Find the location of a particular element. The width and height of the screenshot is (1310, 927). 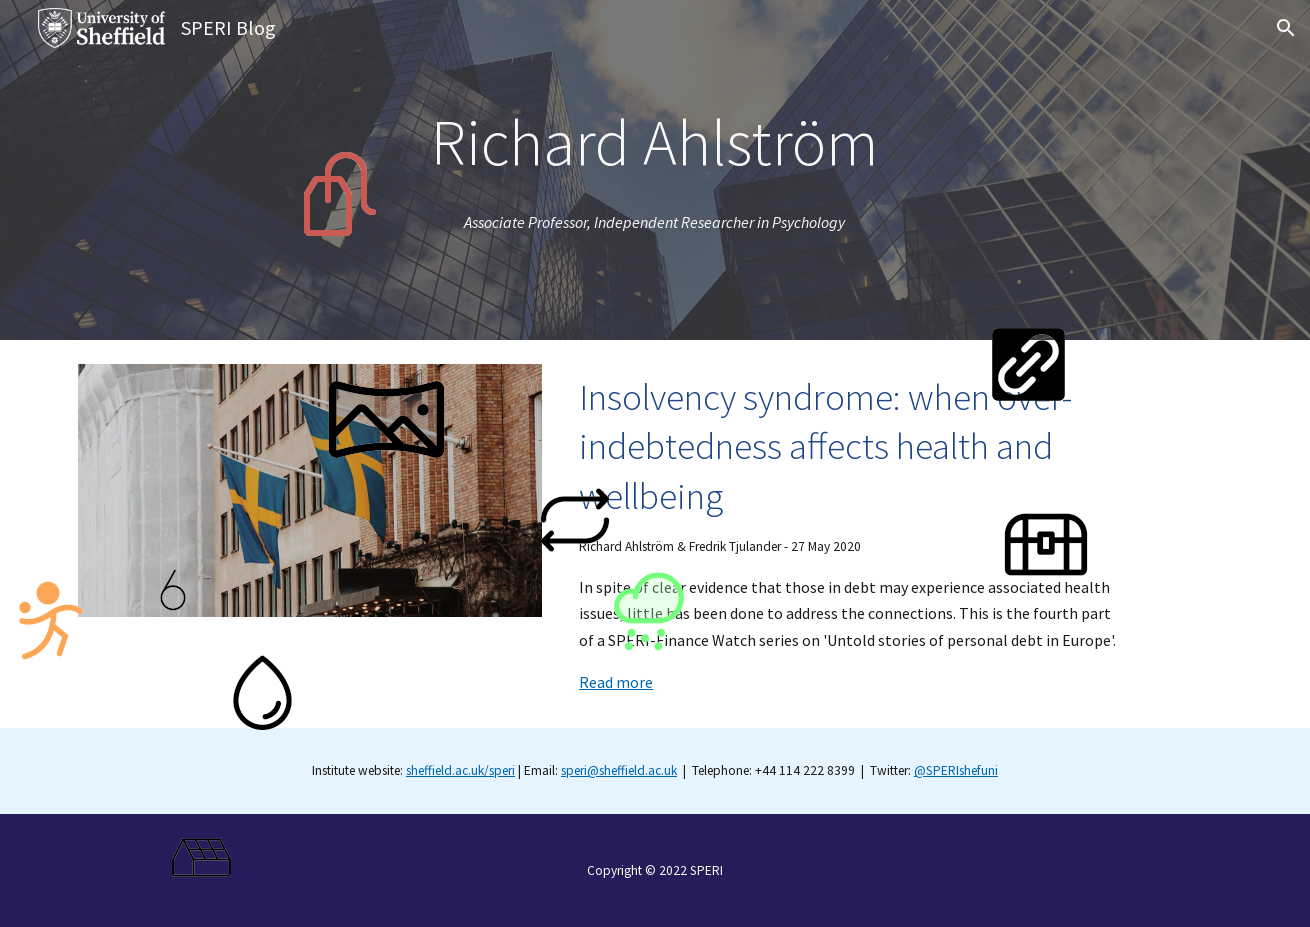

enable repeat mode for media playback is located at coordinates (575, 520).